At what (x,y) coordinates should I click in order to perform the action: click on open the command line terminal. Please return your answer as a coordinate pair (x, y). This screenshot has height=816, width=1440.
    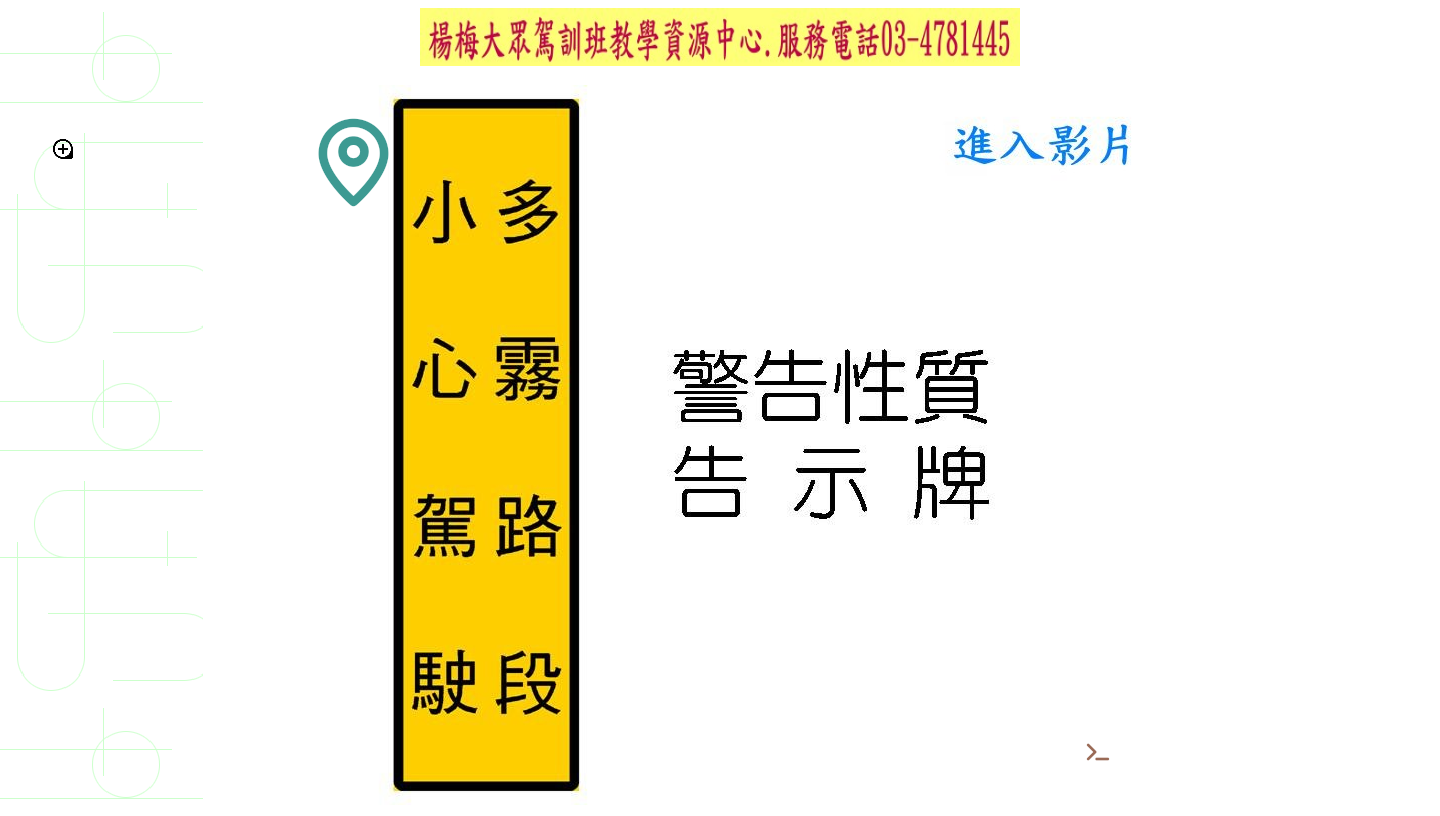
    Looking at the image, I should click on (1098, 752).